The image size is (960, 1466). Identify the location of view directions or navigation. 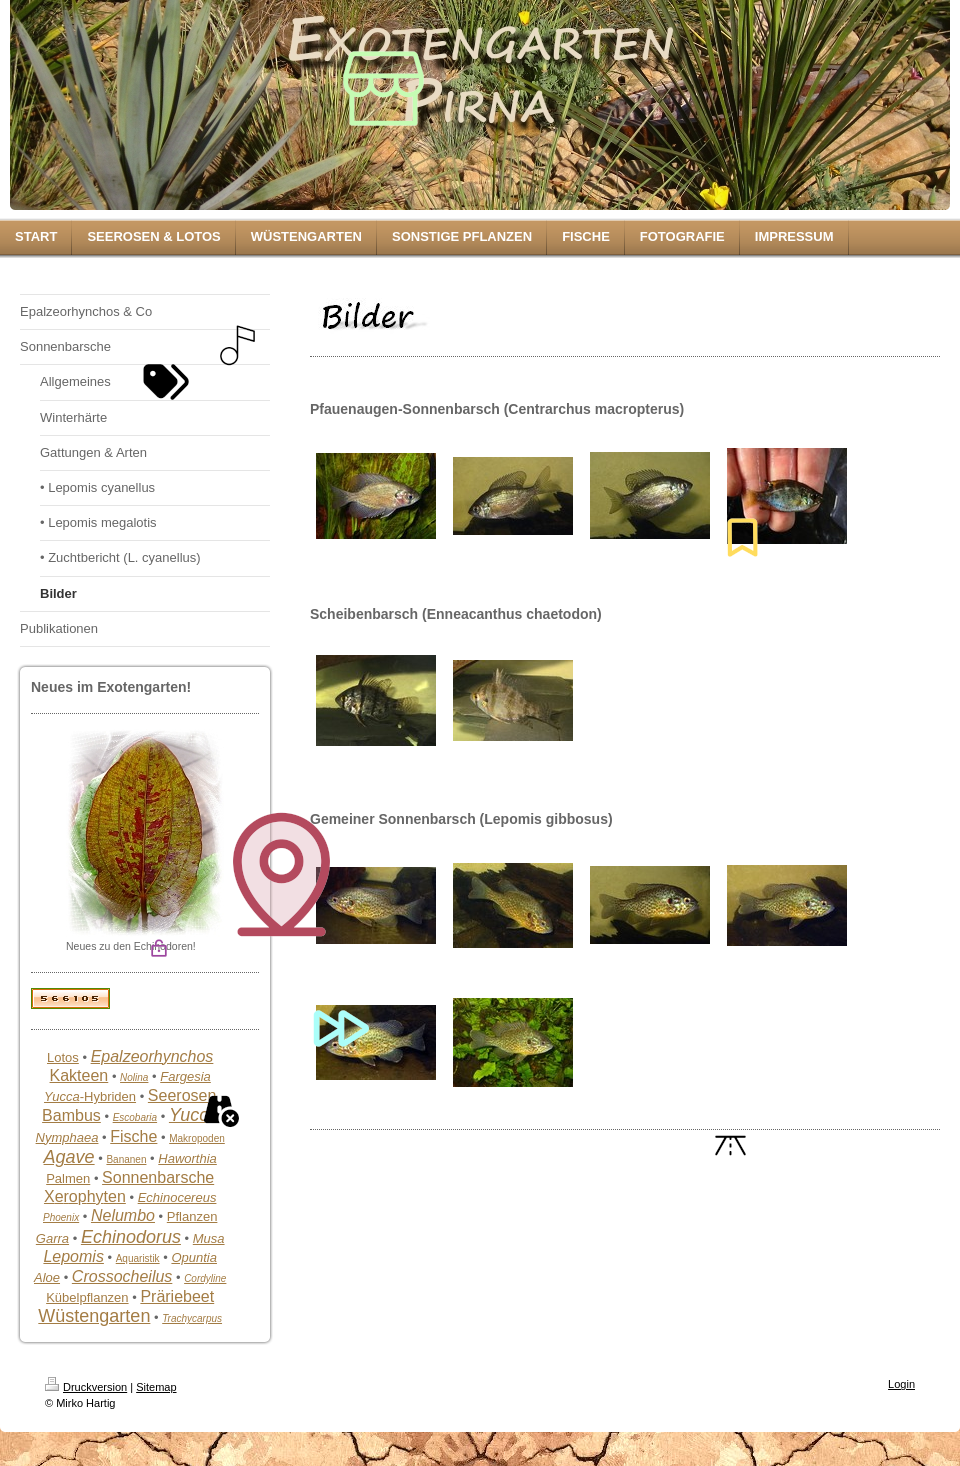
(730, 1145).